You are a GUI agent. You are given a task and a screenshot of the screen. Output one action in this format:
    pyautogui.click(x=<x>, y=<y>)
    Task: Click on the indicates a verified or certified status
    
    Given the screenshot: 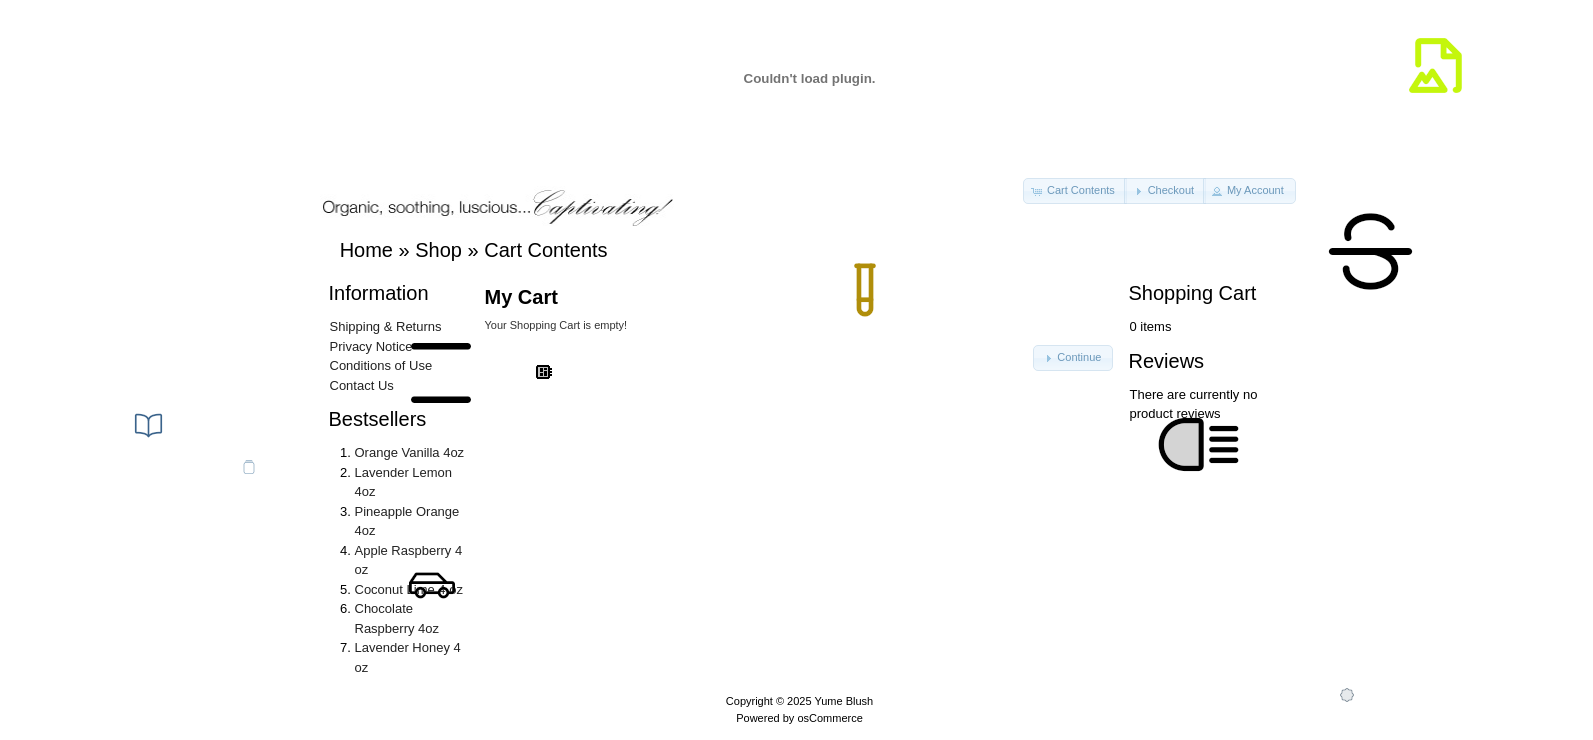 What is the action you would take?
    pyautogui.click(x=1347, y=695)
    